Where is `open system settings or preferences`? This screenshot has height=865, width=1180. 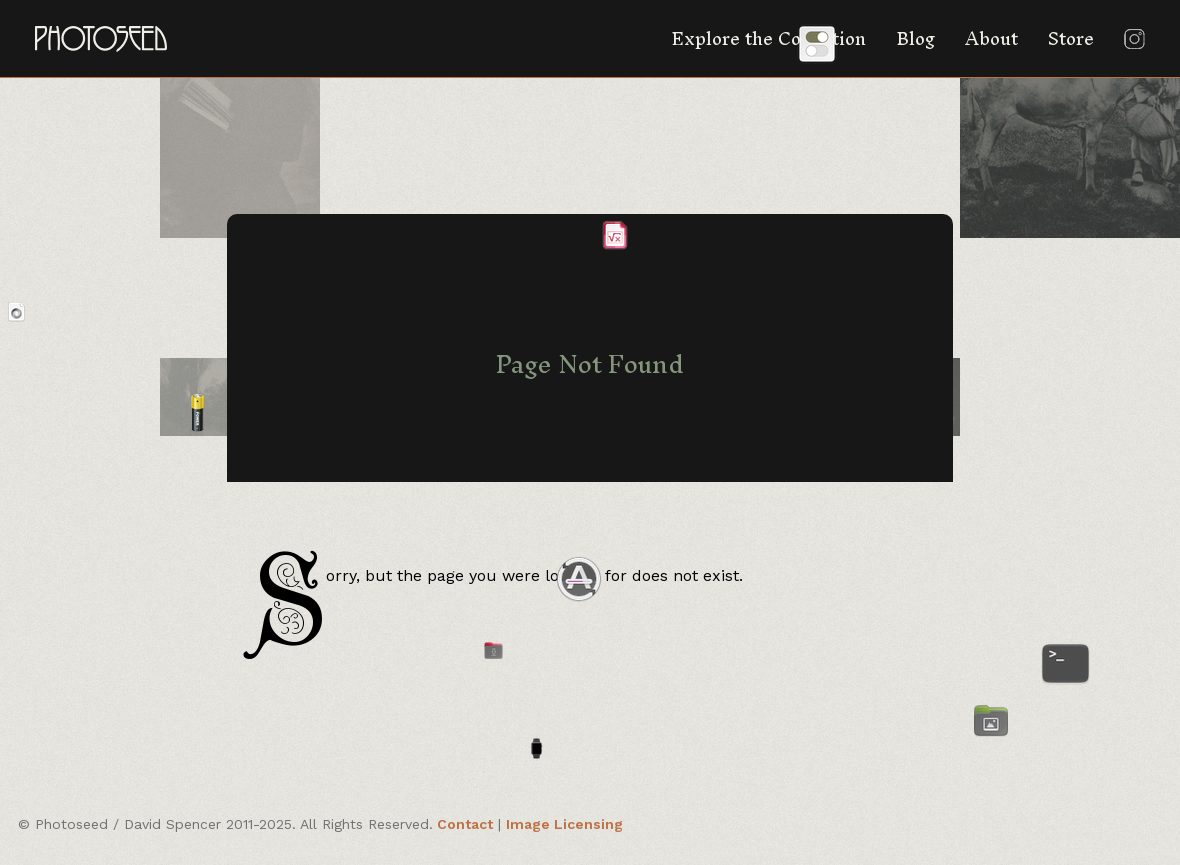 open system settings or preferences is located at coordinates (817, 44).